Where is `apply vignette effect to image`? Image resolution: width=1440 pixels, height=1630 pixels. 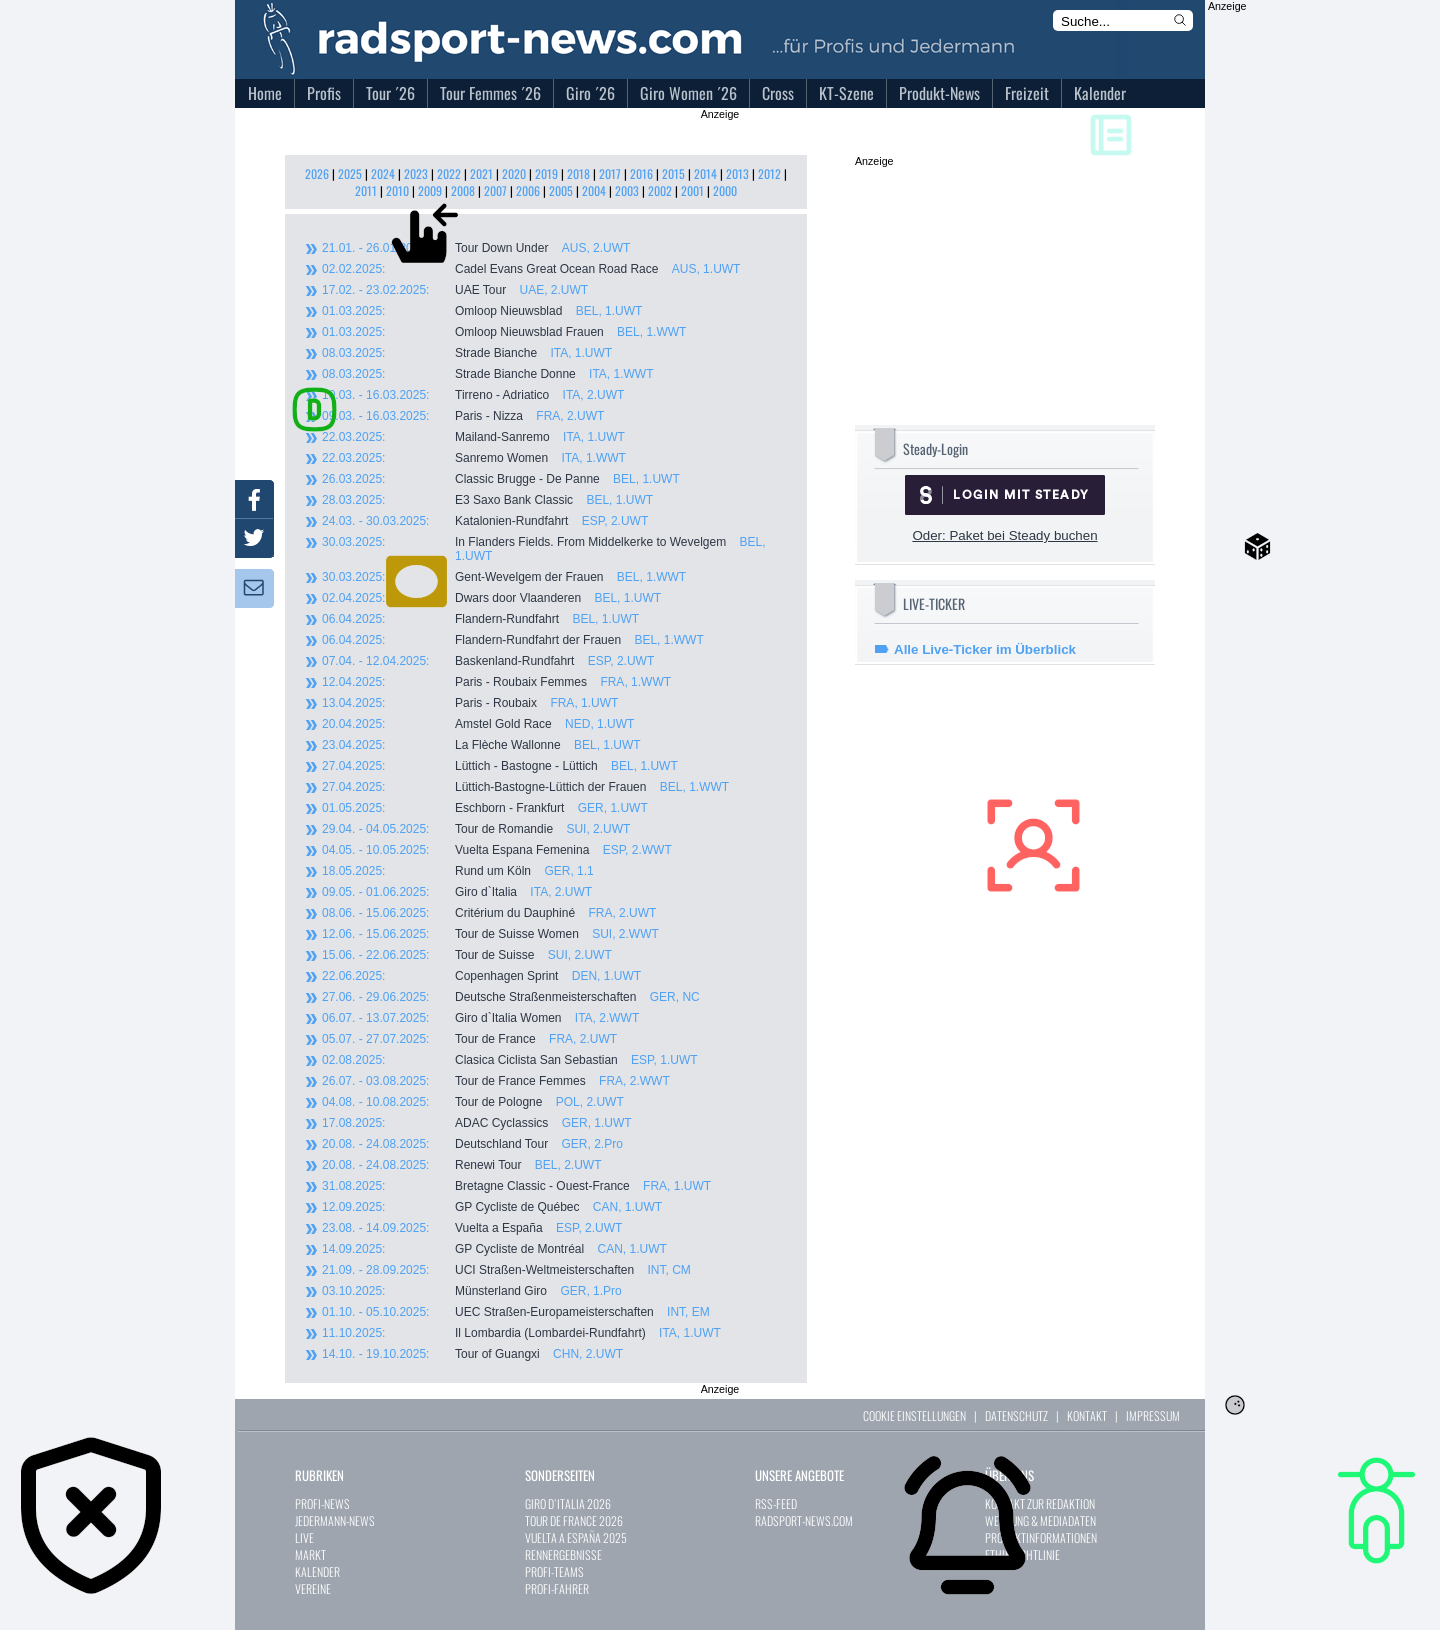 apply vignette effect to image is located at coordinates (416, 581).